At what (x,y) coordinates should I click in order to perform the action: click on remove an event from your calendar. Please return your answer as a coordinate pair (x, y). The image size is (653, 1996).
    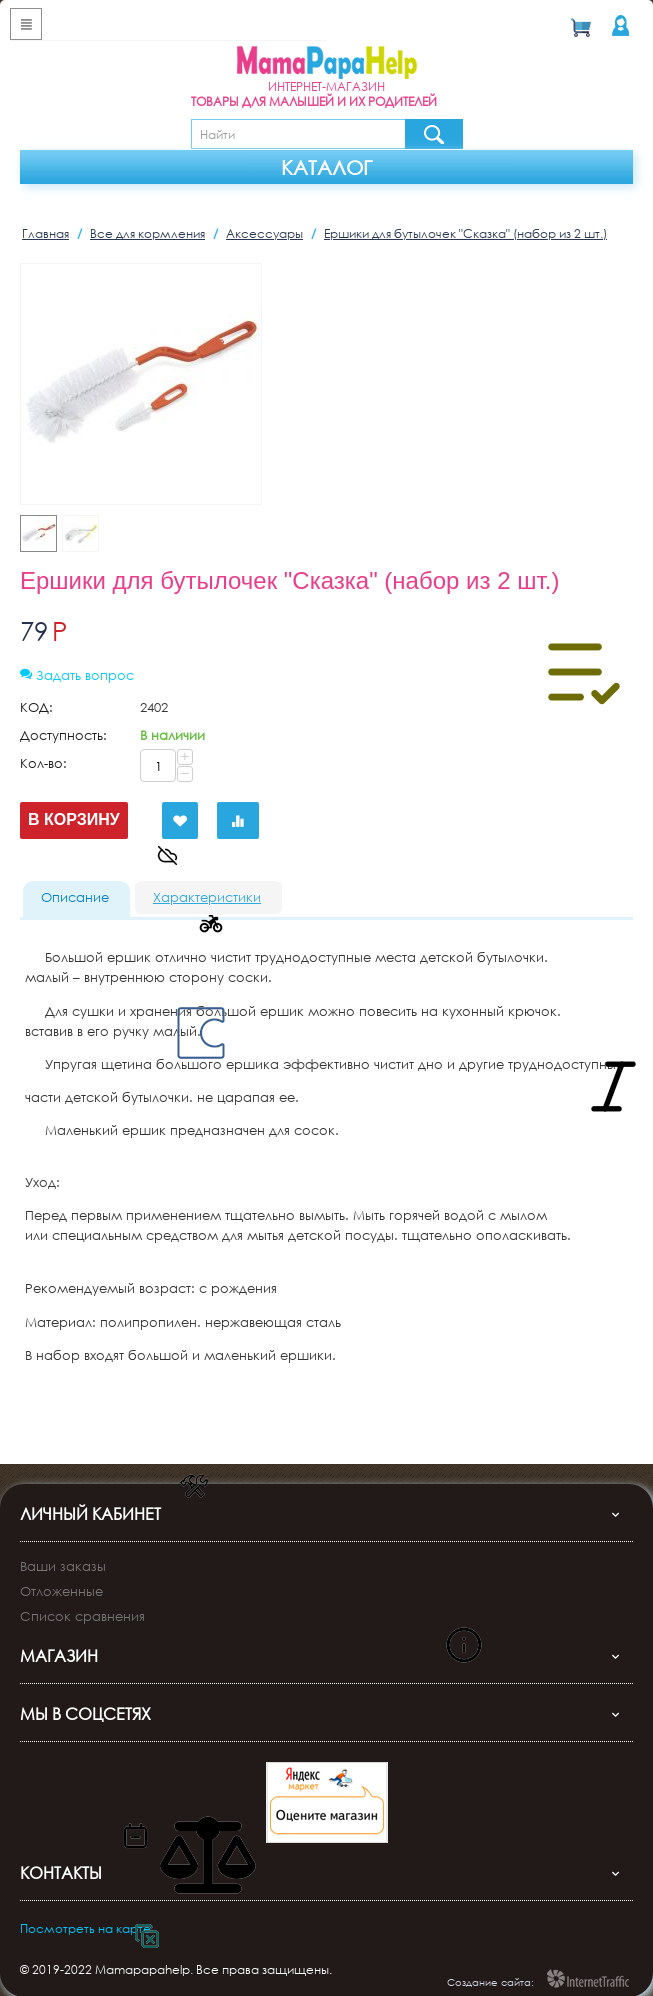
    Looking at the image, I should click on (135, 1836).